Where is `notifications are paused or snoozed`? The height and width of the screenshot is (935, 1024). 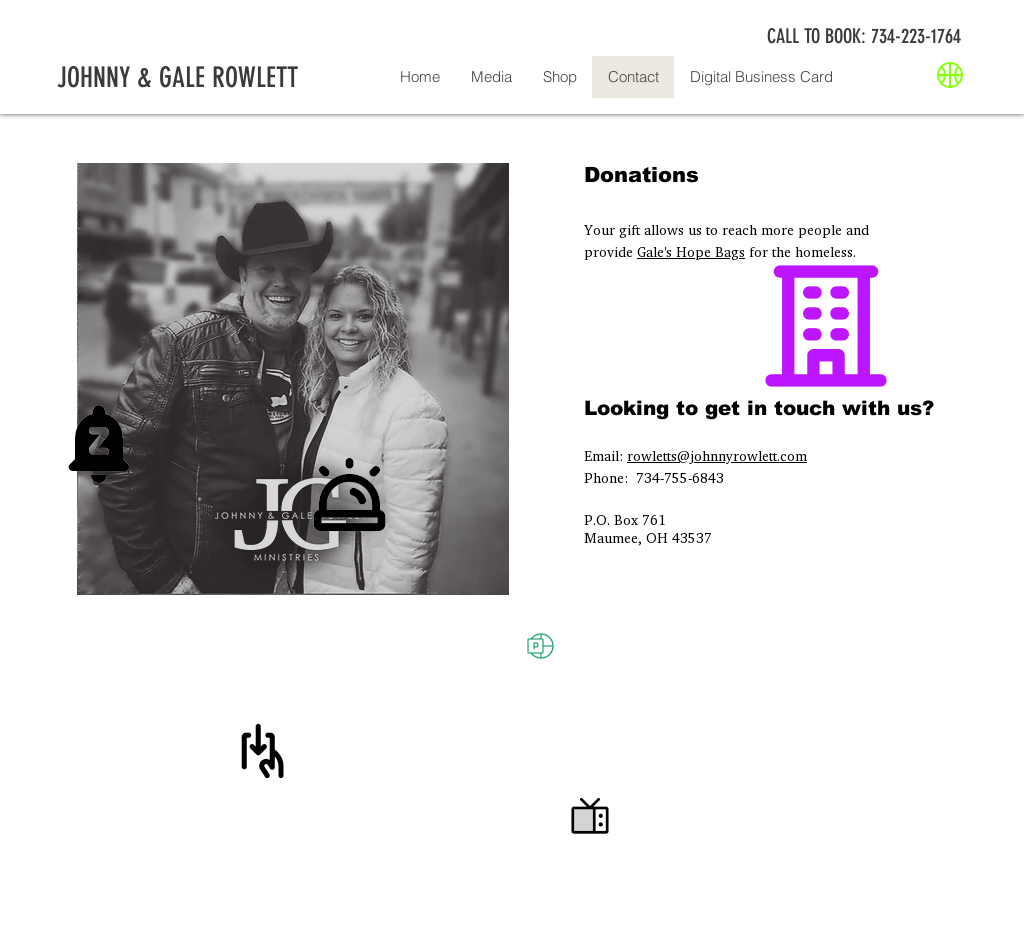 notifications are paused or snoozed is located at coordinates (99, 443).